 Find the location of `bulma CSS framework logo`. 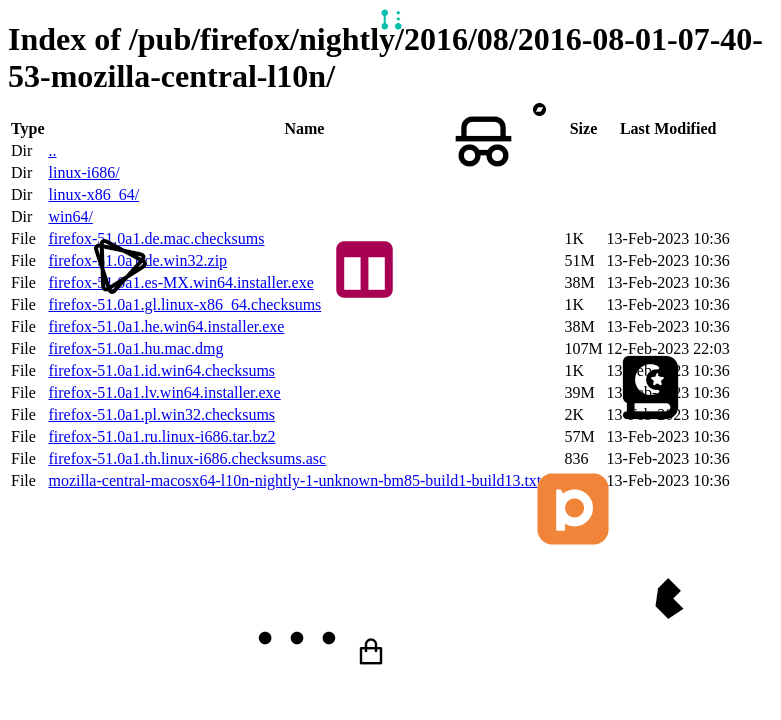

bulma CSS framework logo is located at coordinates (669, 598).